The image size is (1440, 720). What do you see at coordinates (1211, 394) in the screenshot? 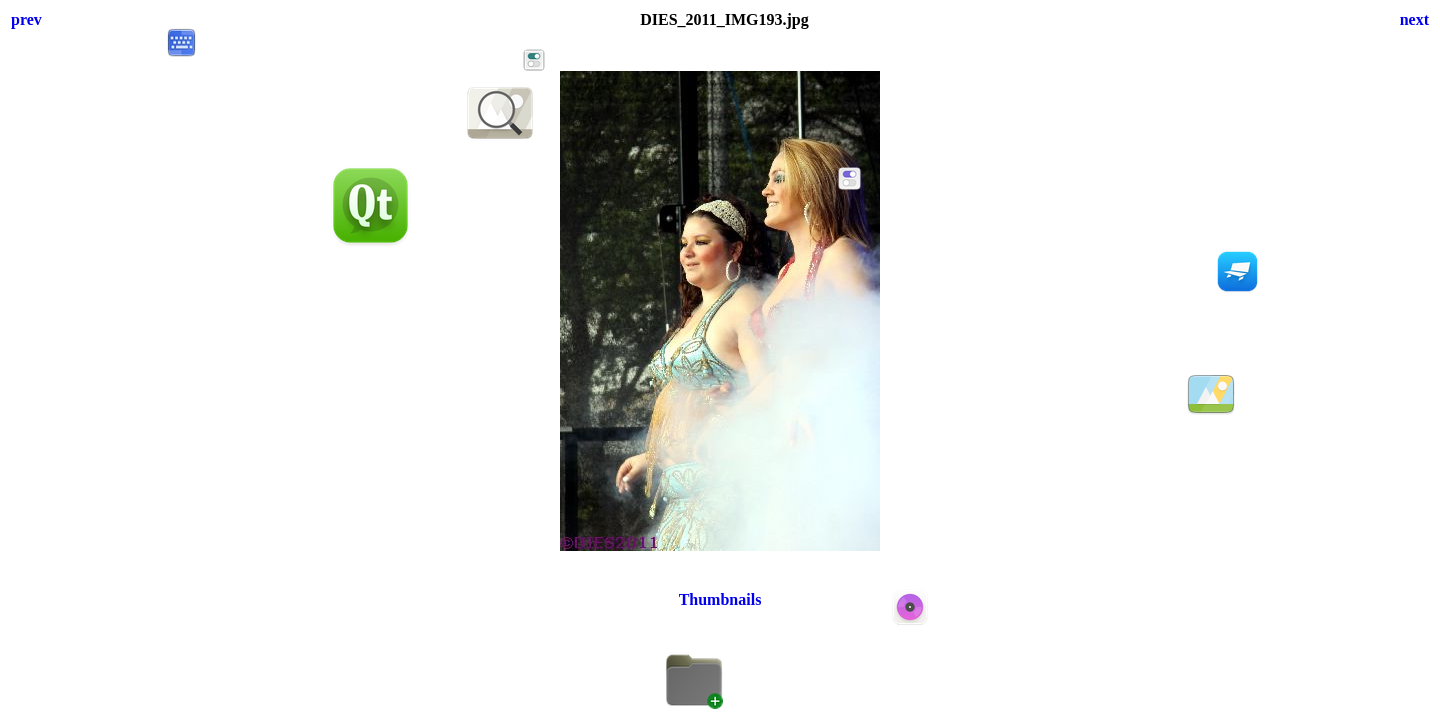
I see `open the photos app` at bounding box center [1211, 394].